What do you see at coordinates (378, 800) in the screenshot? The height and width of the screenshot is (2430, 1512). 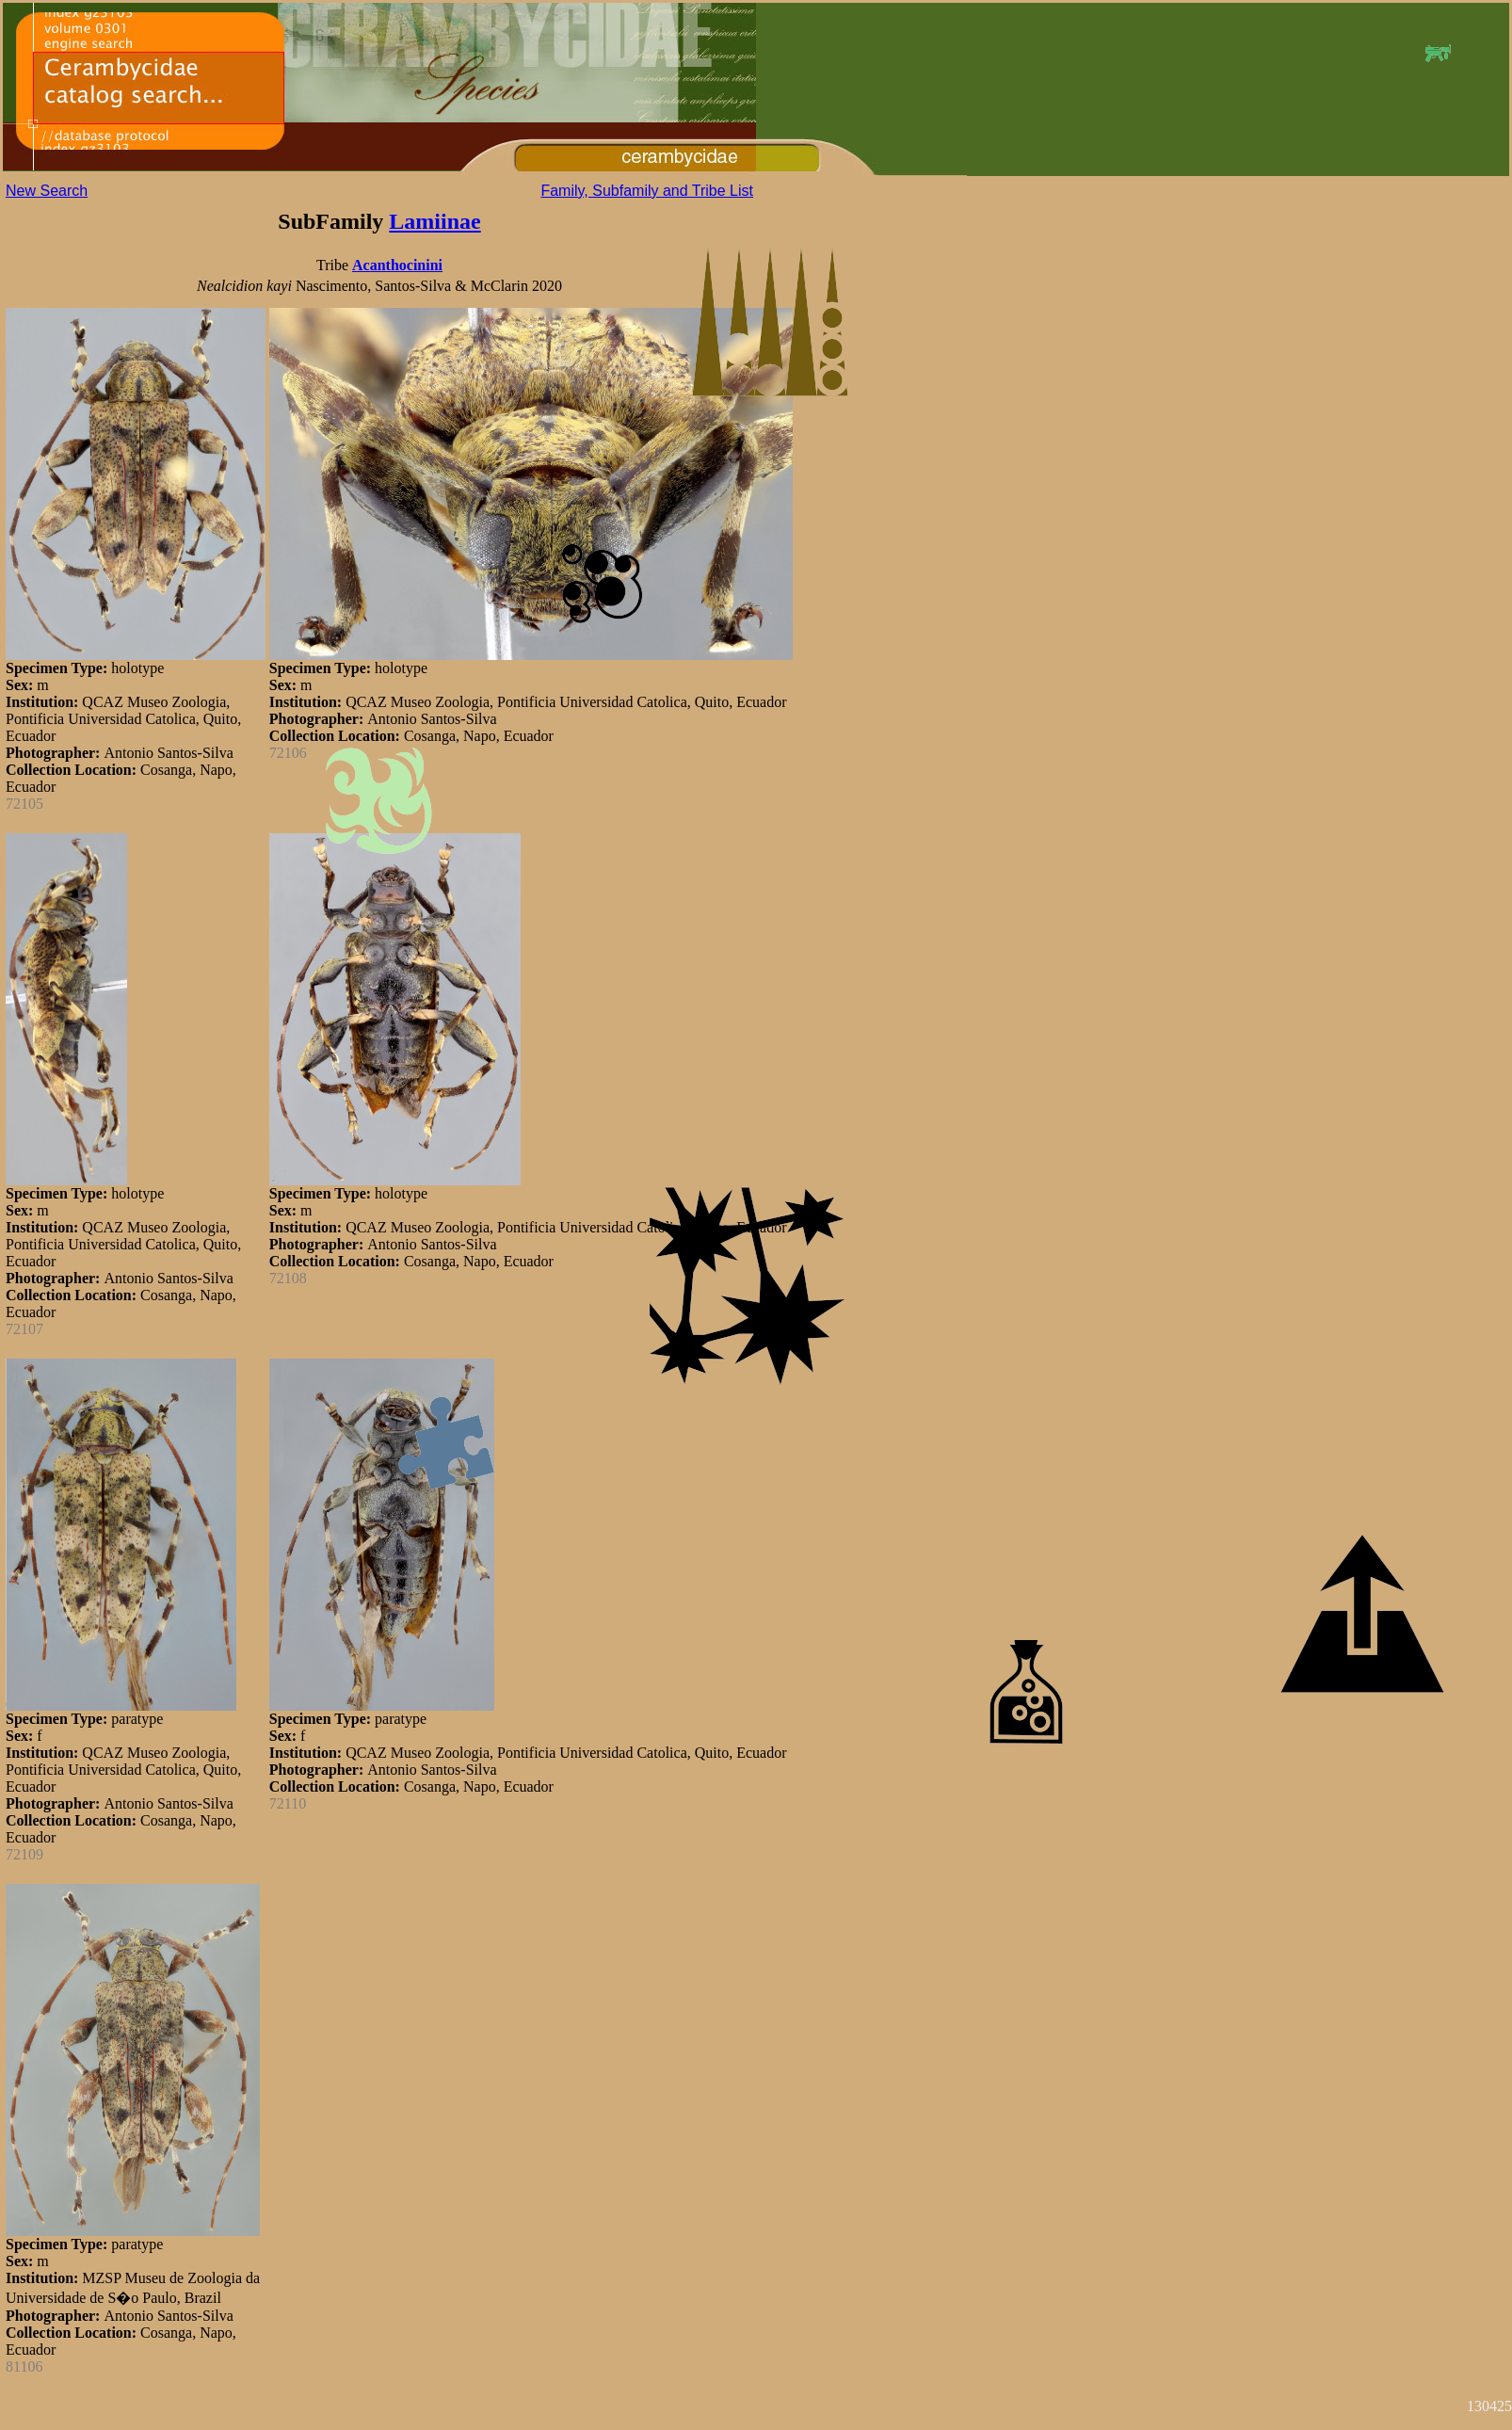 I see `fire elemental or nature-fire hybrid ability` at bounding box center [378, 800].